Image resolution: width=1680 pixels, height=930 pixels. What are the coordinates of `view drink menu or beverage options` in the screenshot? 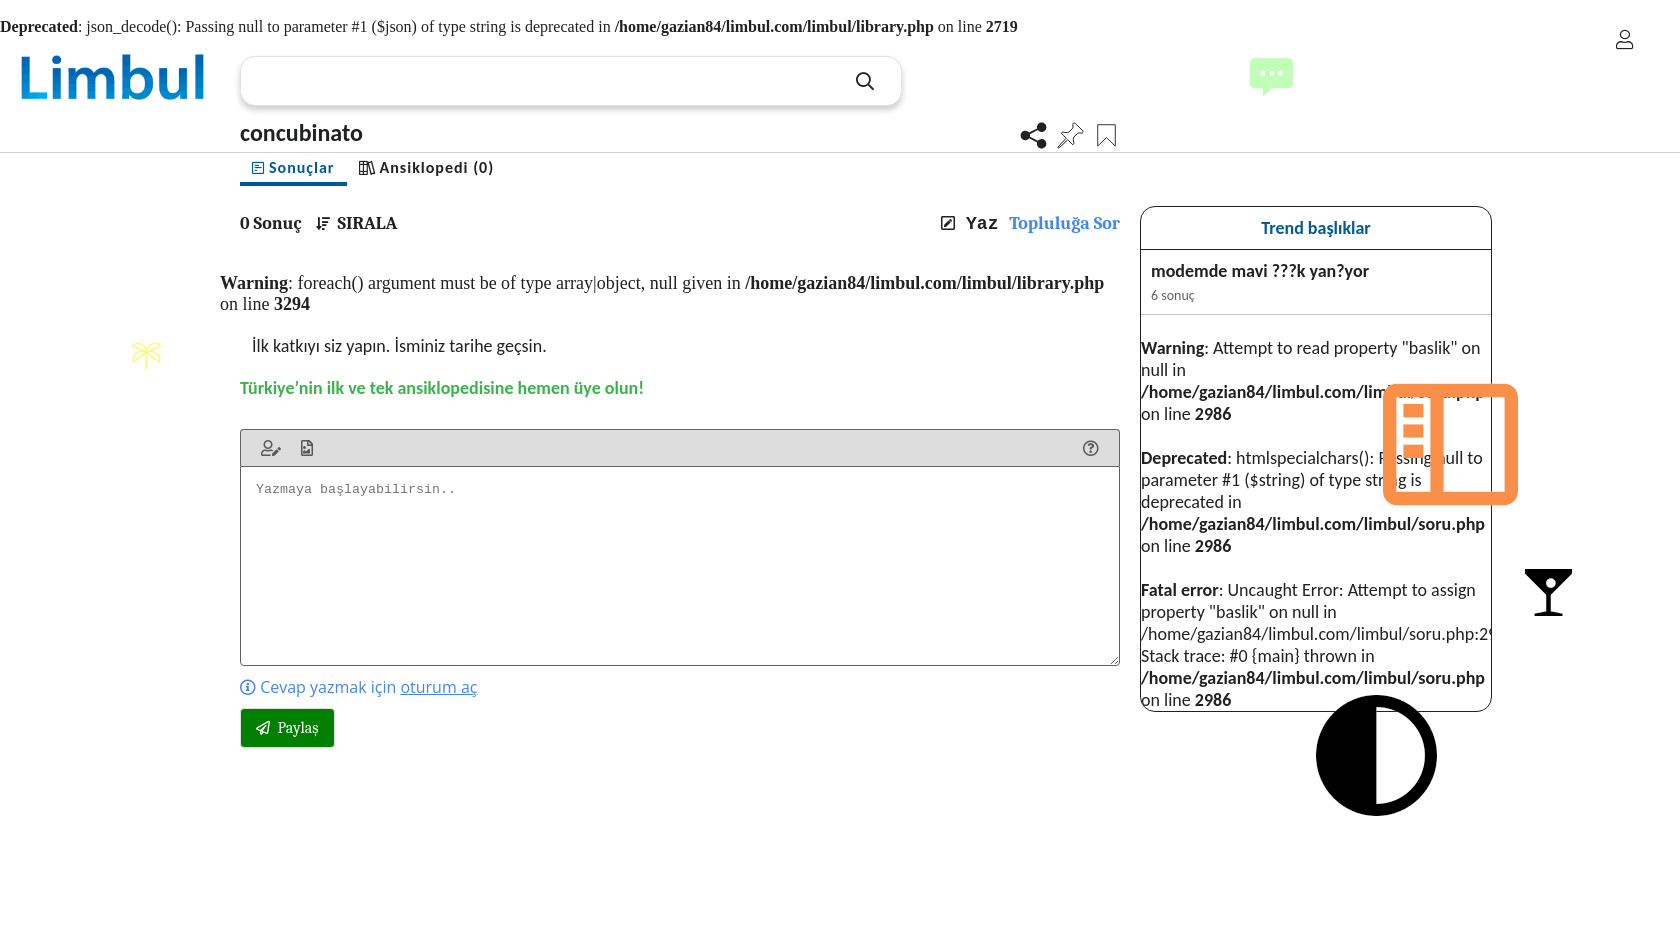 It's located at (1548, 592).